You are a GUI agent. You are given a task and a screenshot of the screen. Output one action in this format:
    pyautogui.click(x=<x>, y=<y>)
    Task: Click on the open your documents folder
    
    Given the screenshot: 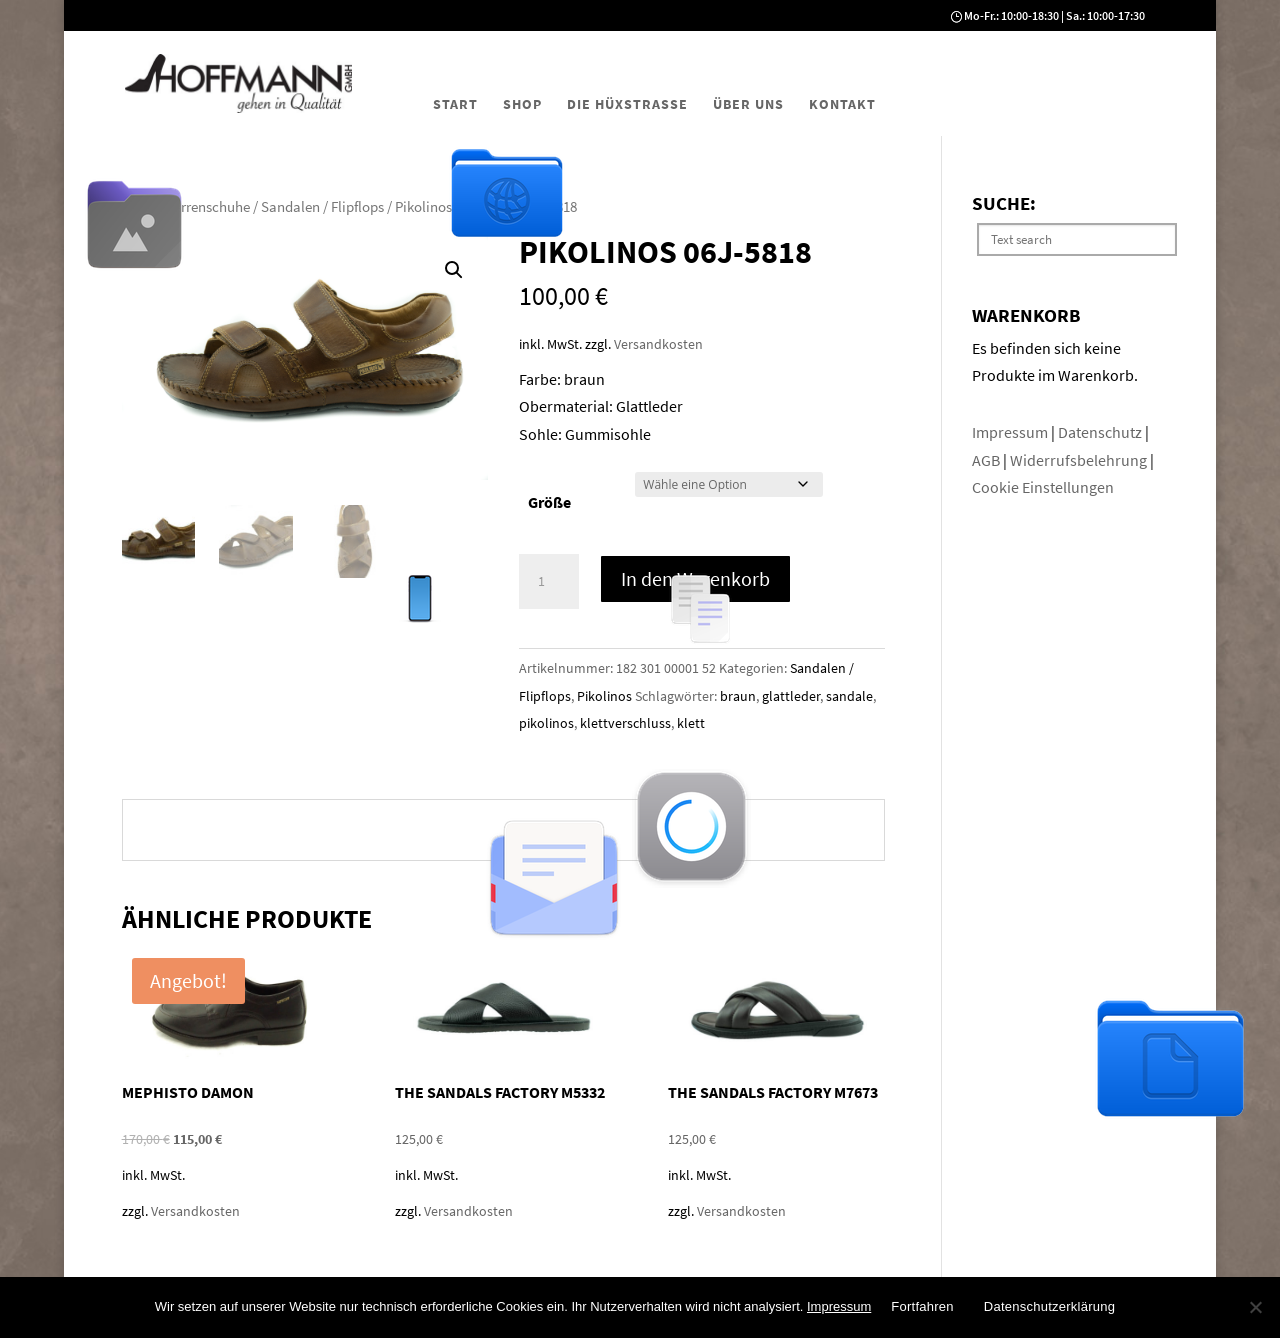 What is the action you would take?
    pyautogui.click(x=1170, y=1058)
    